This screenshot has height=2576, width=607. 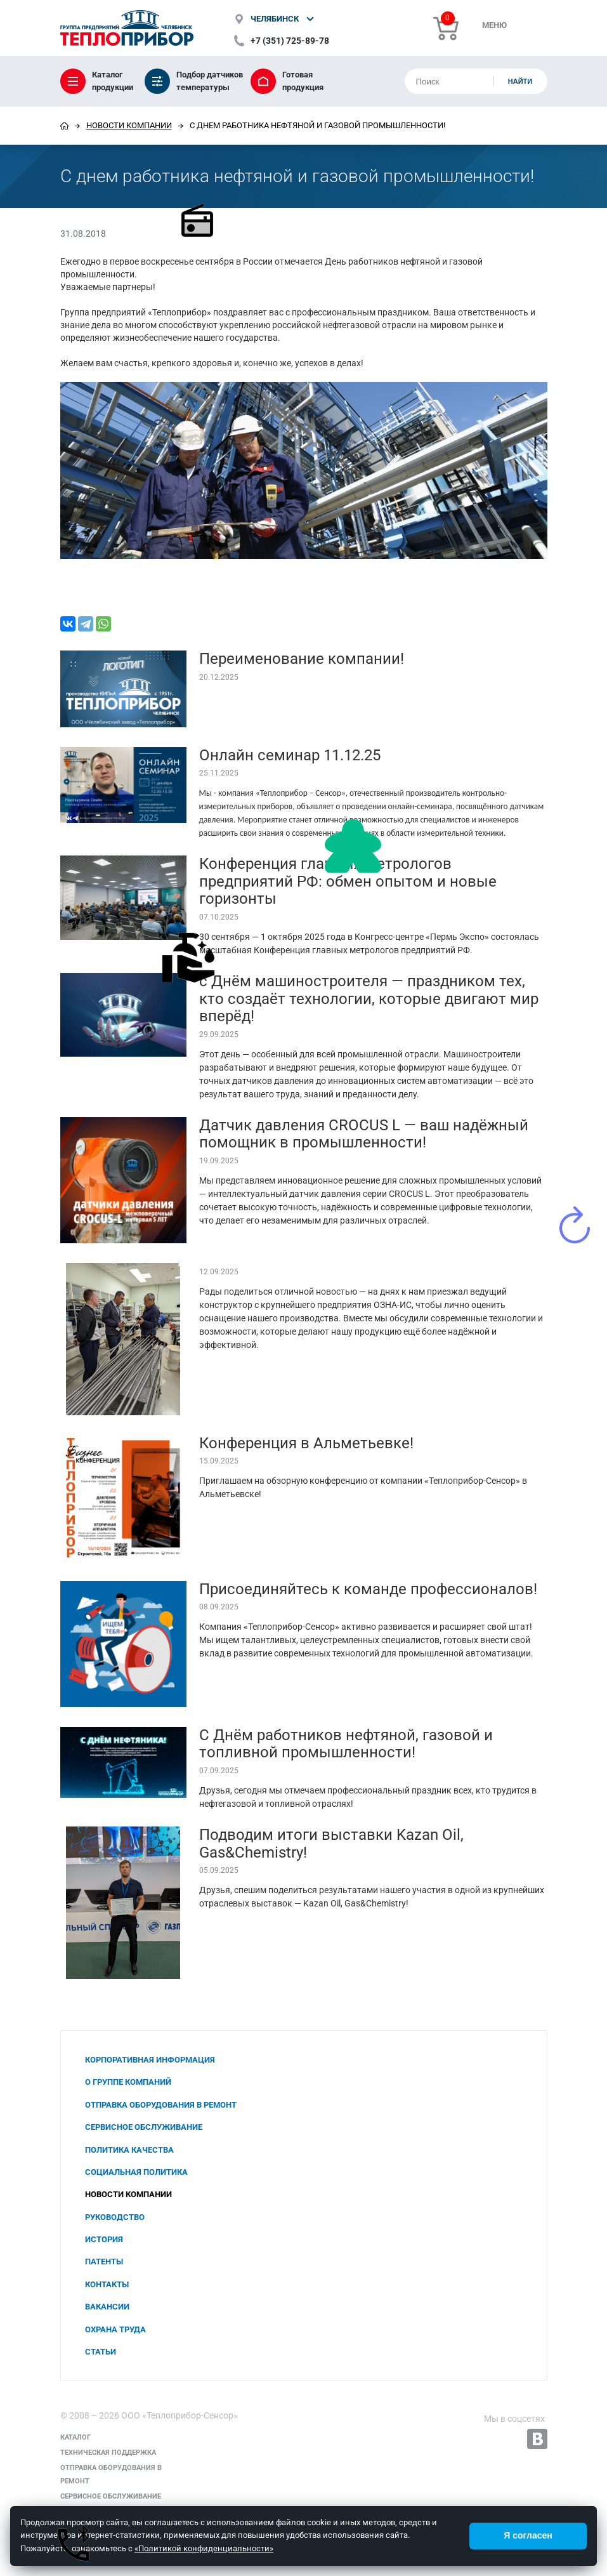 What do you see at coordinates (353, 847) in the screenshot?
I see `access board game or tabletop gaming features` at bounding box center [353, 847].